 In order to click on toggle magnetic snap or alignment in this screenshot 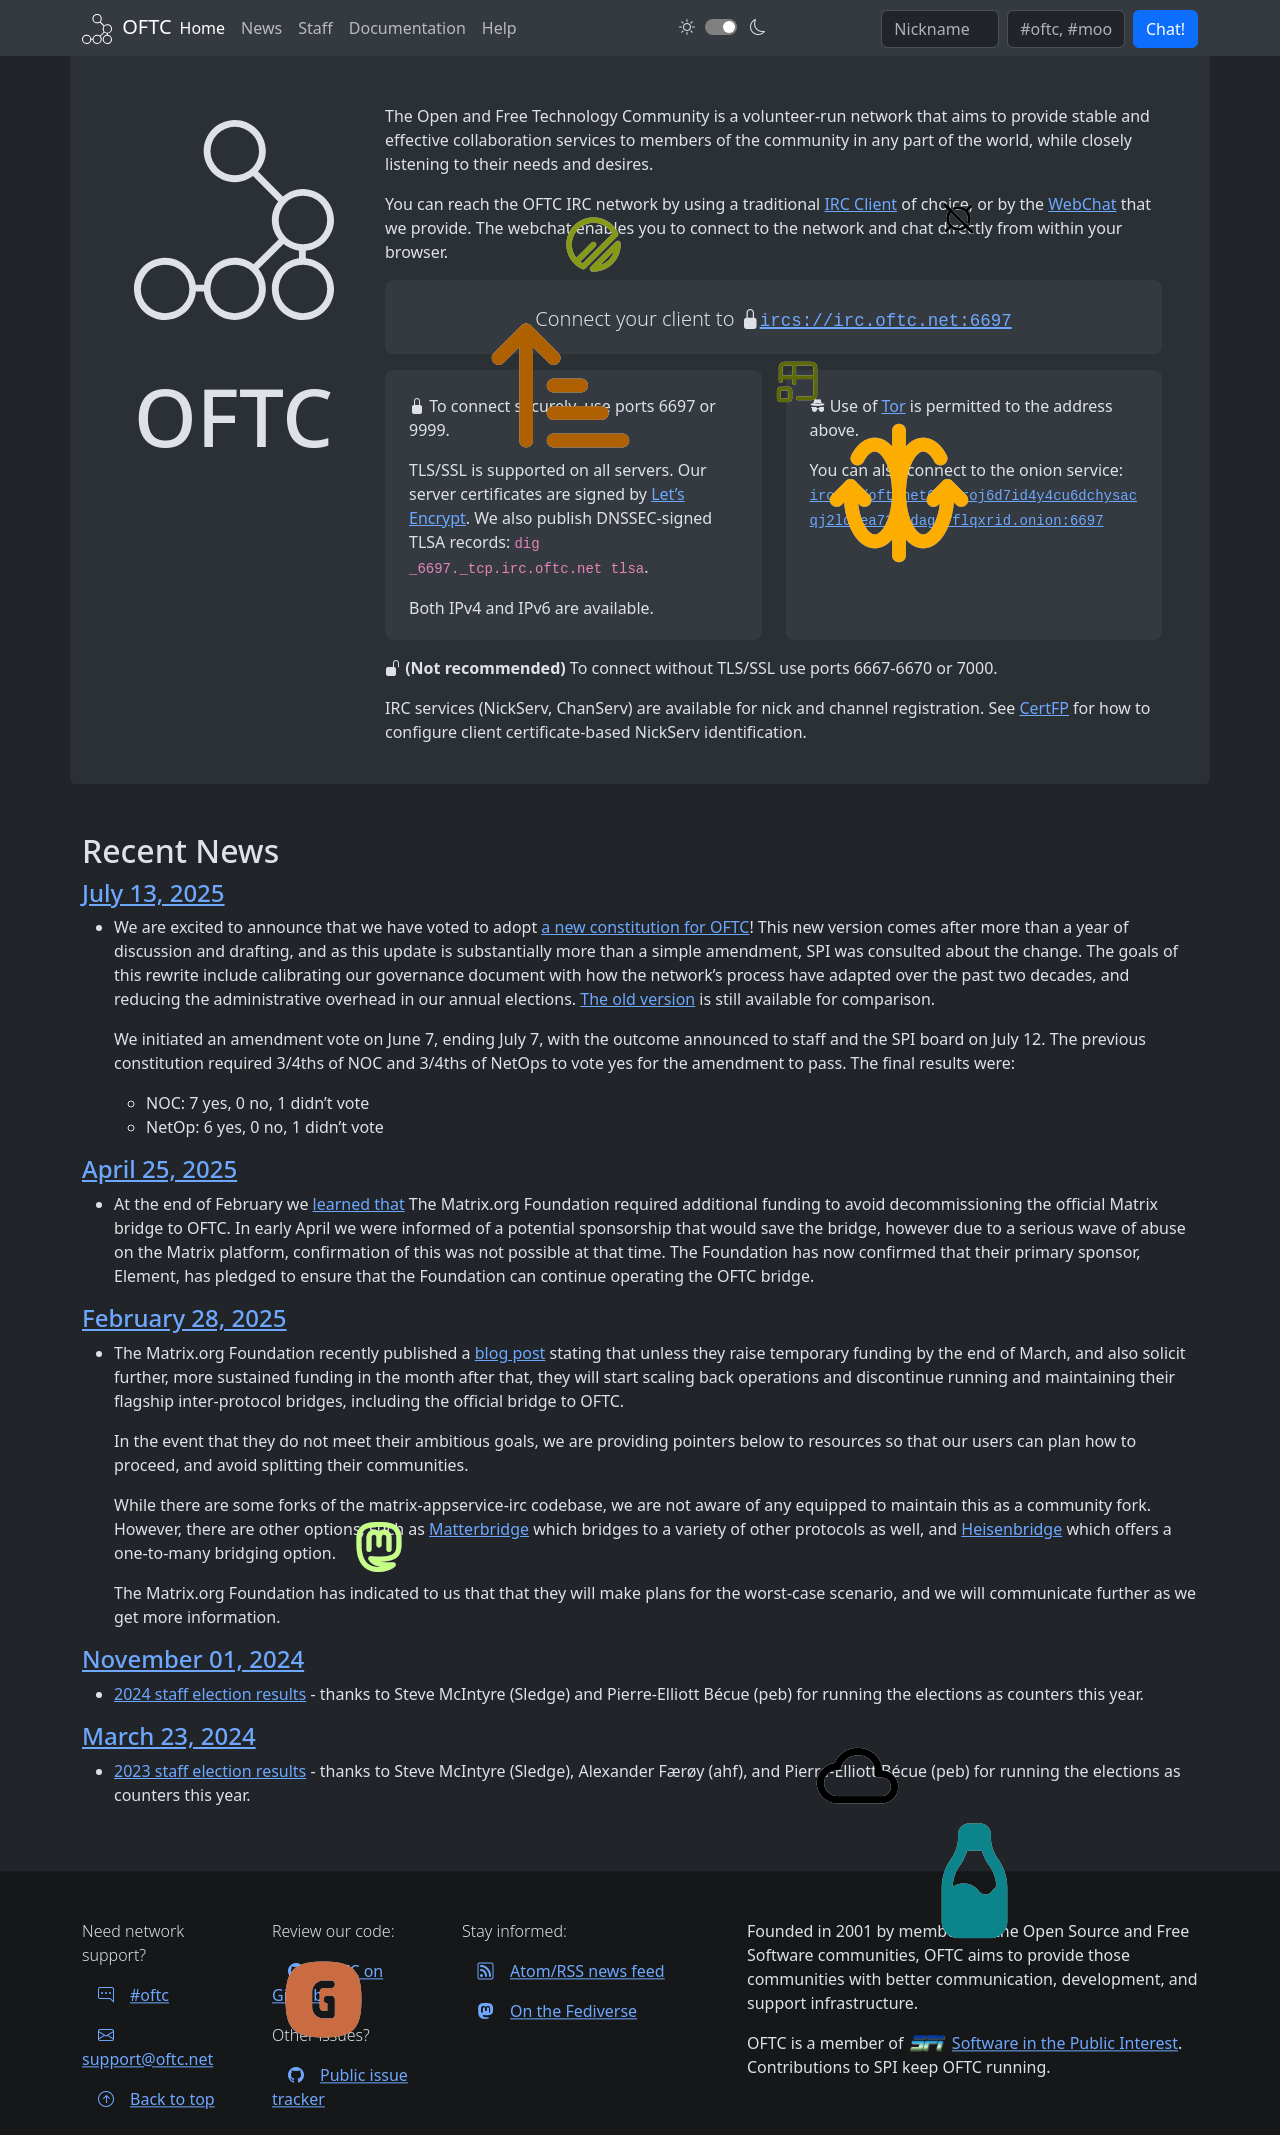, I will do `click(899, 493)`.